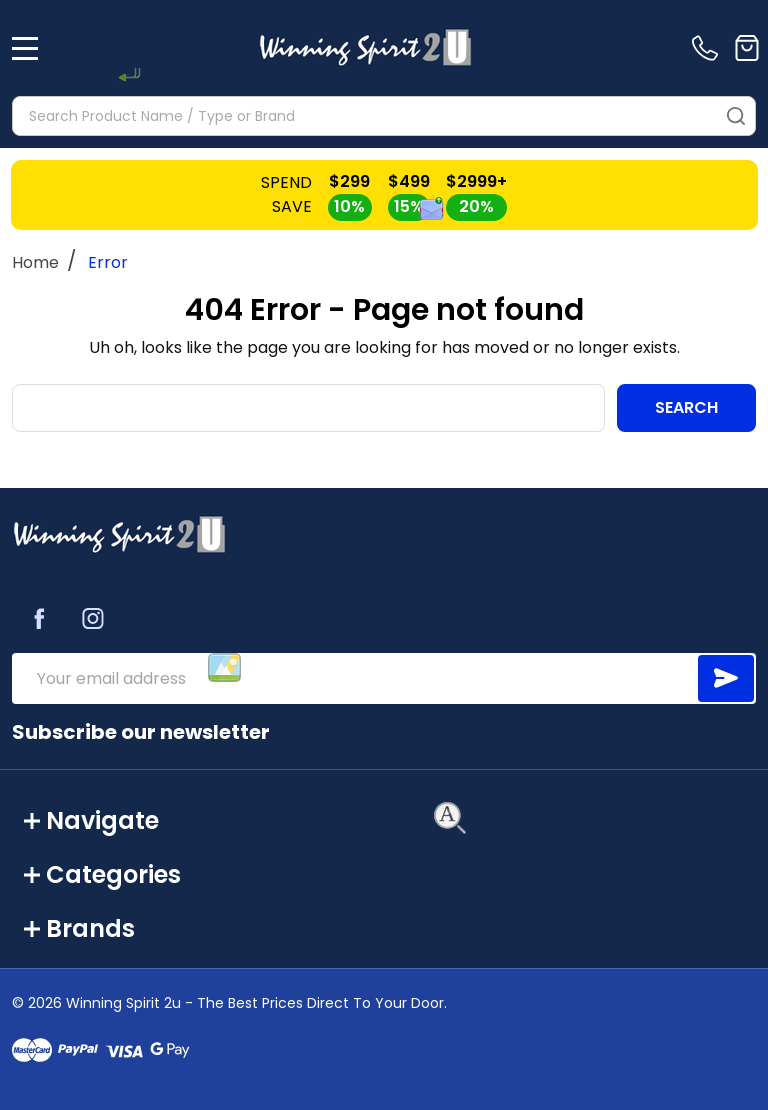 The height and width of the screenshot is (1110, 768). What do you see at coordinates (431, 209) in the screenshot?
I see `message sent successfully` at bounding box center [431, 209].